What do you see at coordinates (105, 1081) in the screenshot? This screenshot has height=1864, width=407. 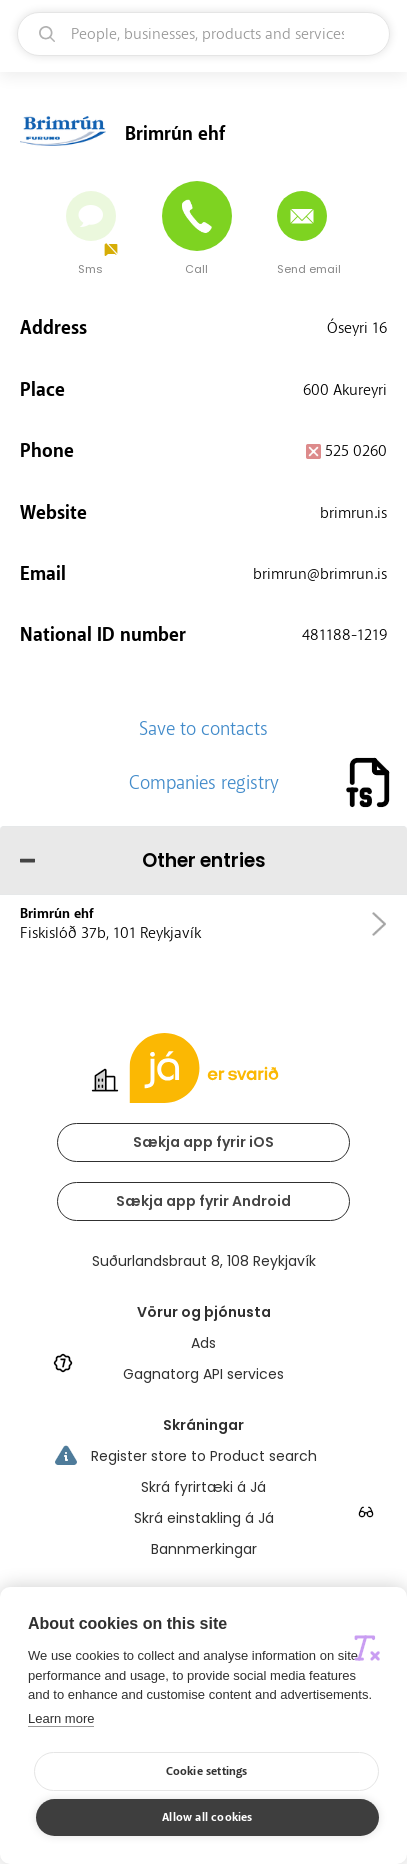 I see `view nearby buildings or properties` at bounding box center [105, 1081].